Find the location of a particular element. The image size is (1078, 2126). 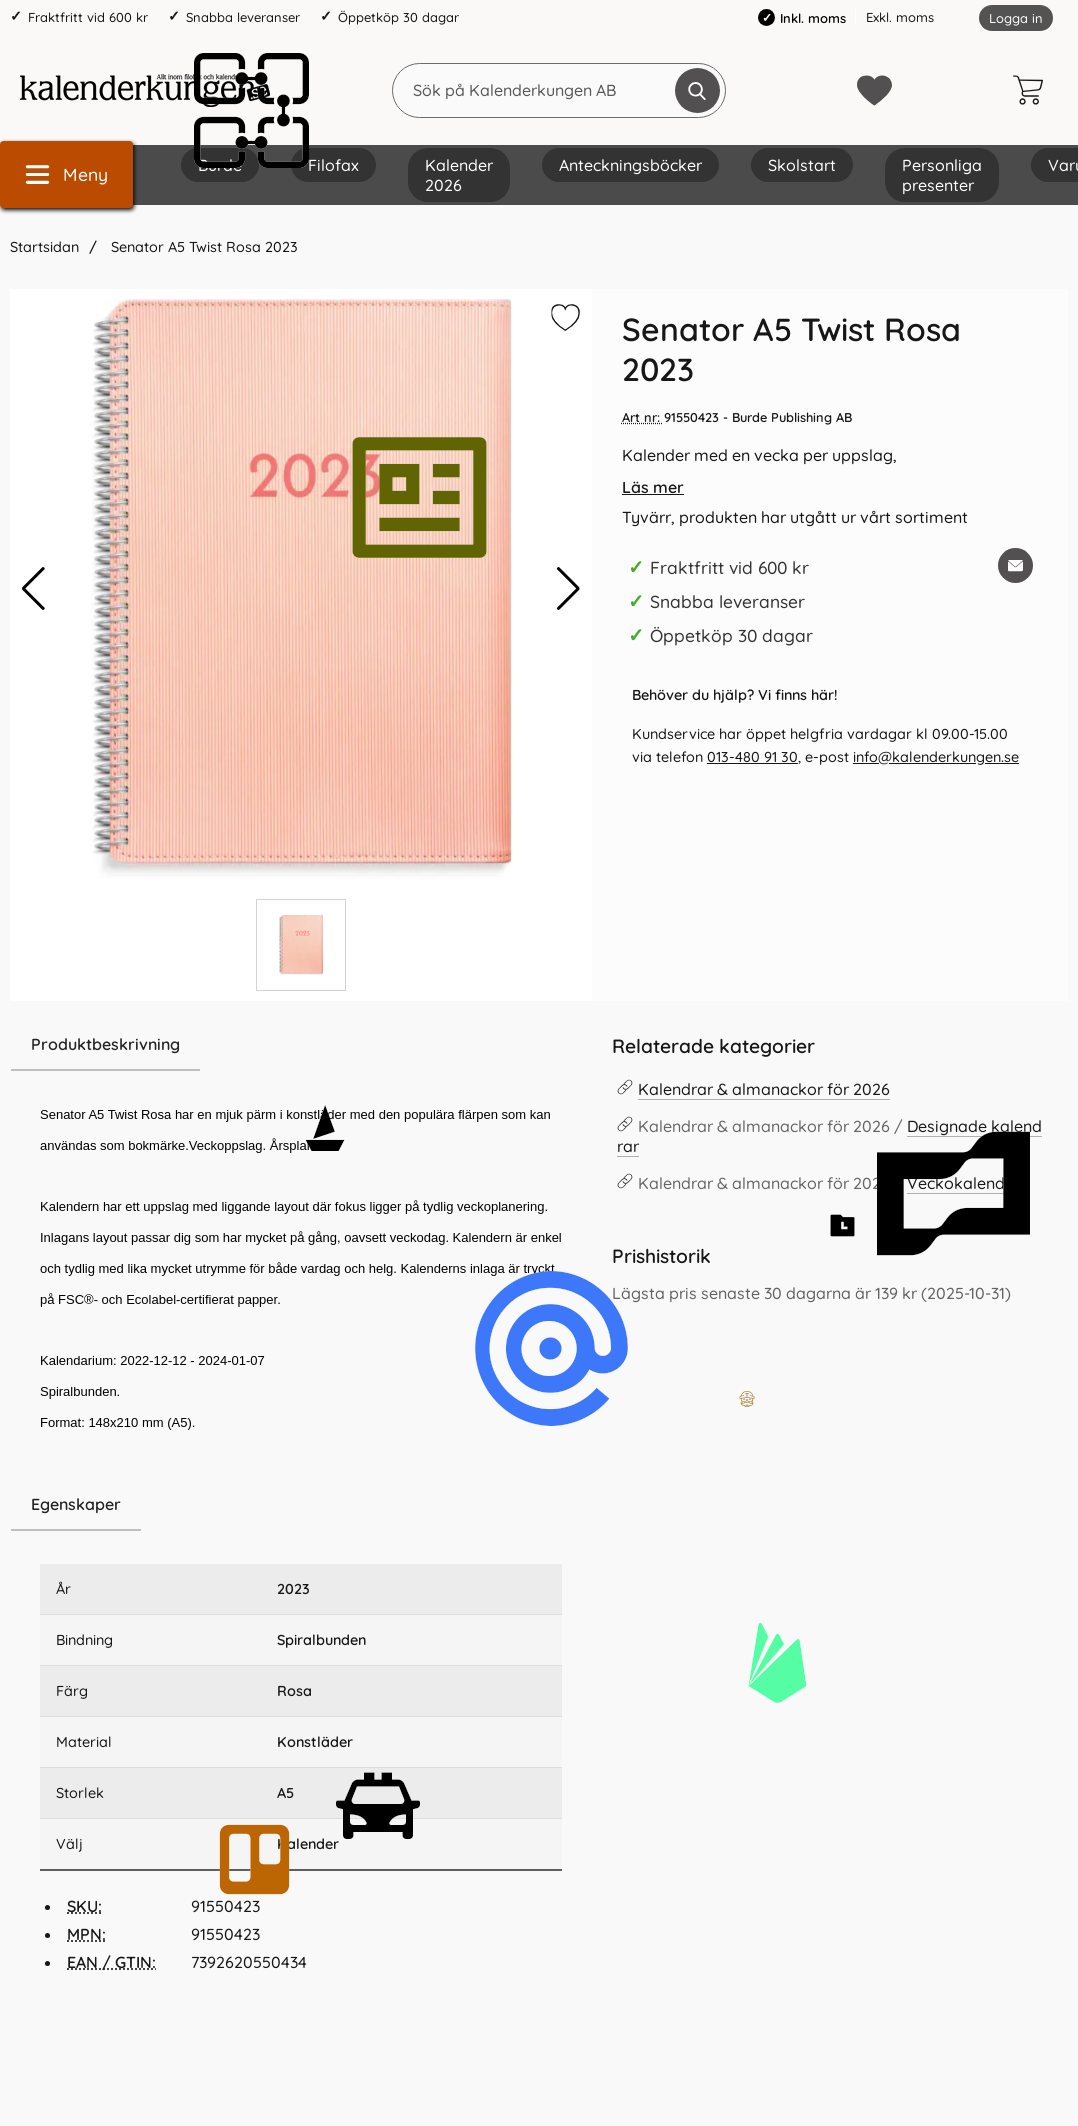

open trello app is located at coordinates (254, 1859).